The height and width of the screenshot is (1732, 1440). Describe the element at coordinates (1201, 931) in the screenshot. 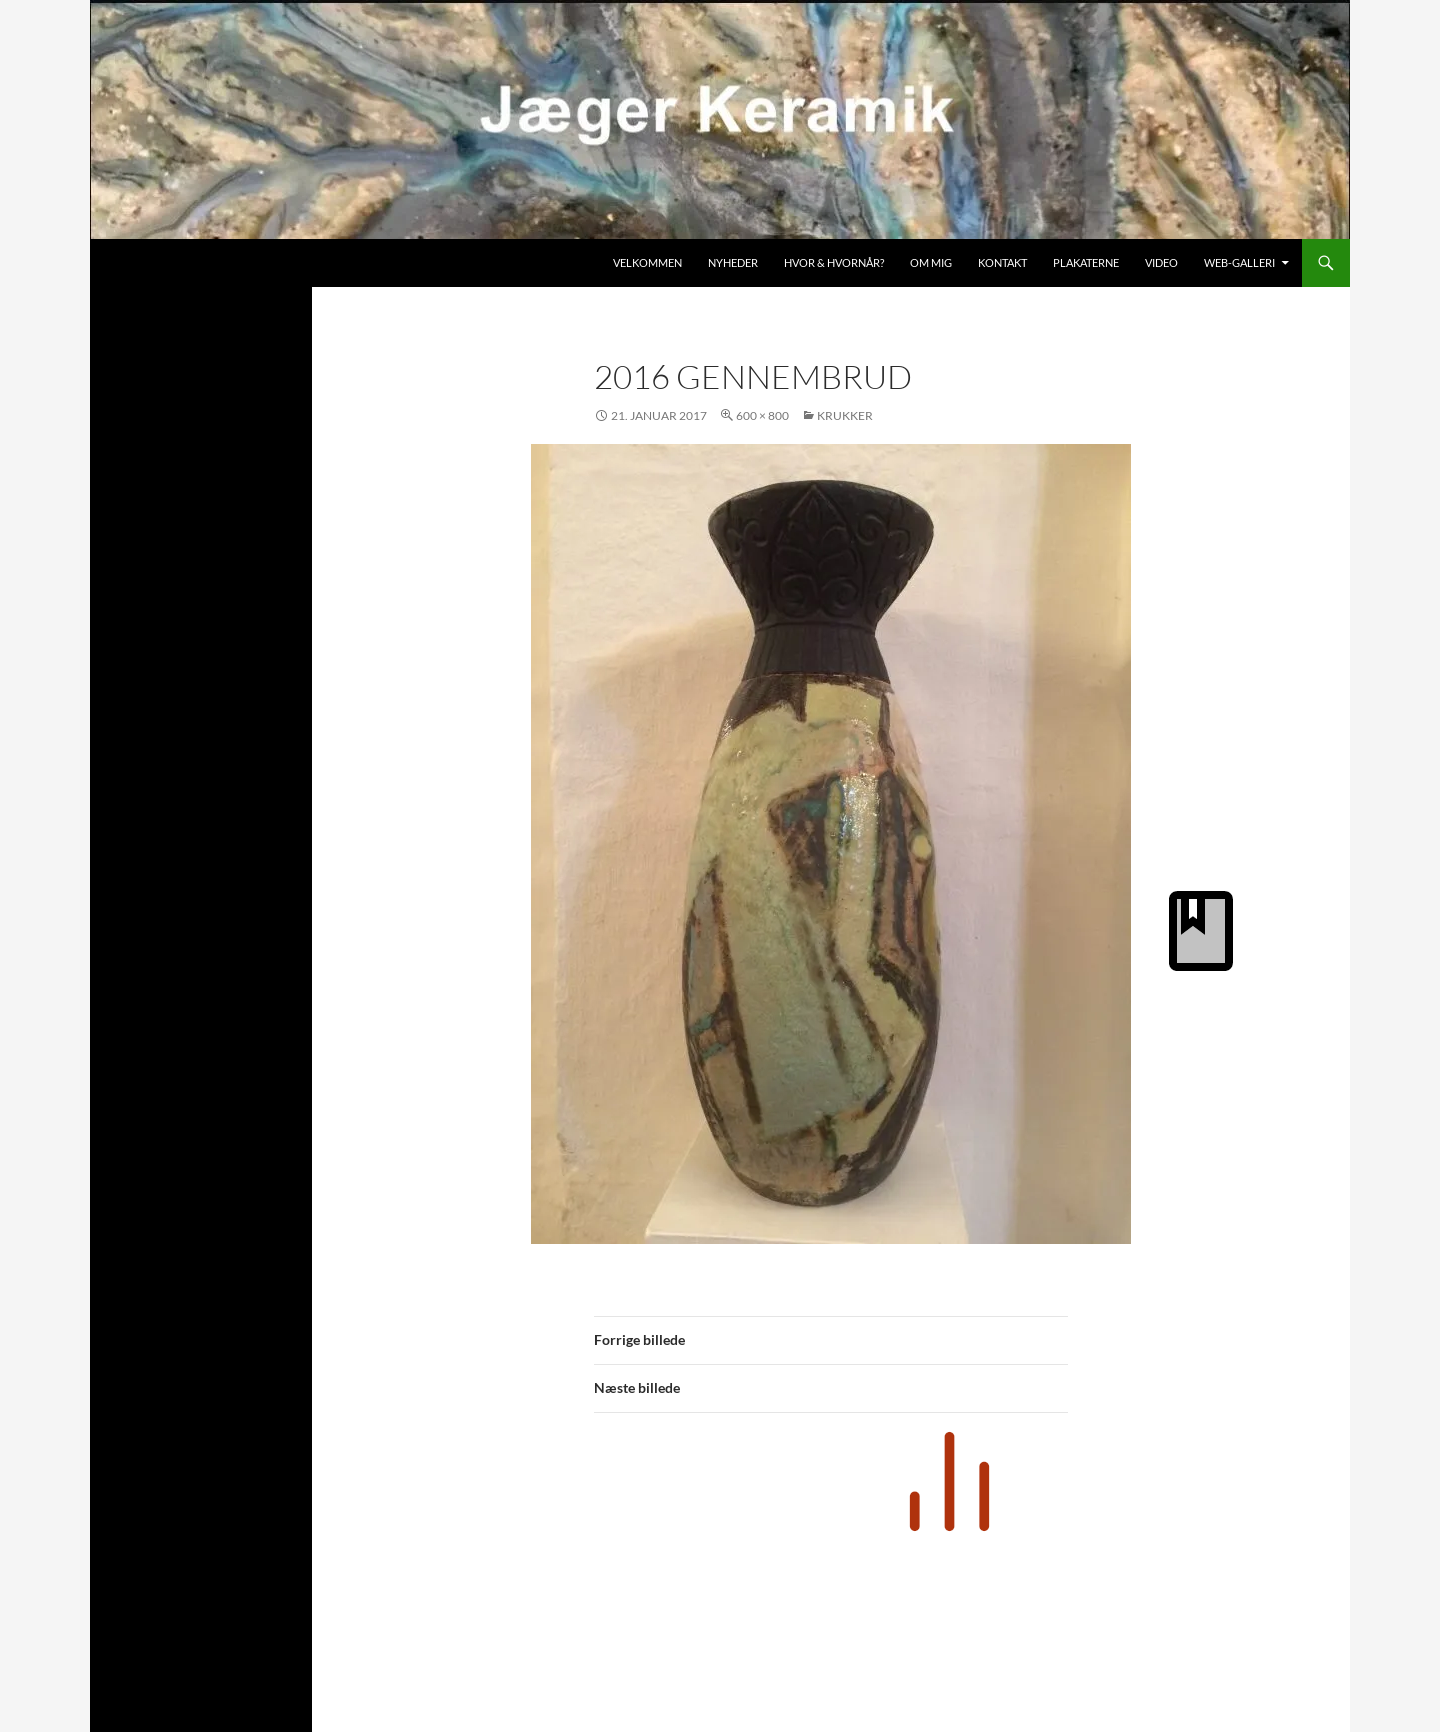

I see `open your library or reading list` at that location.